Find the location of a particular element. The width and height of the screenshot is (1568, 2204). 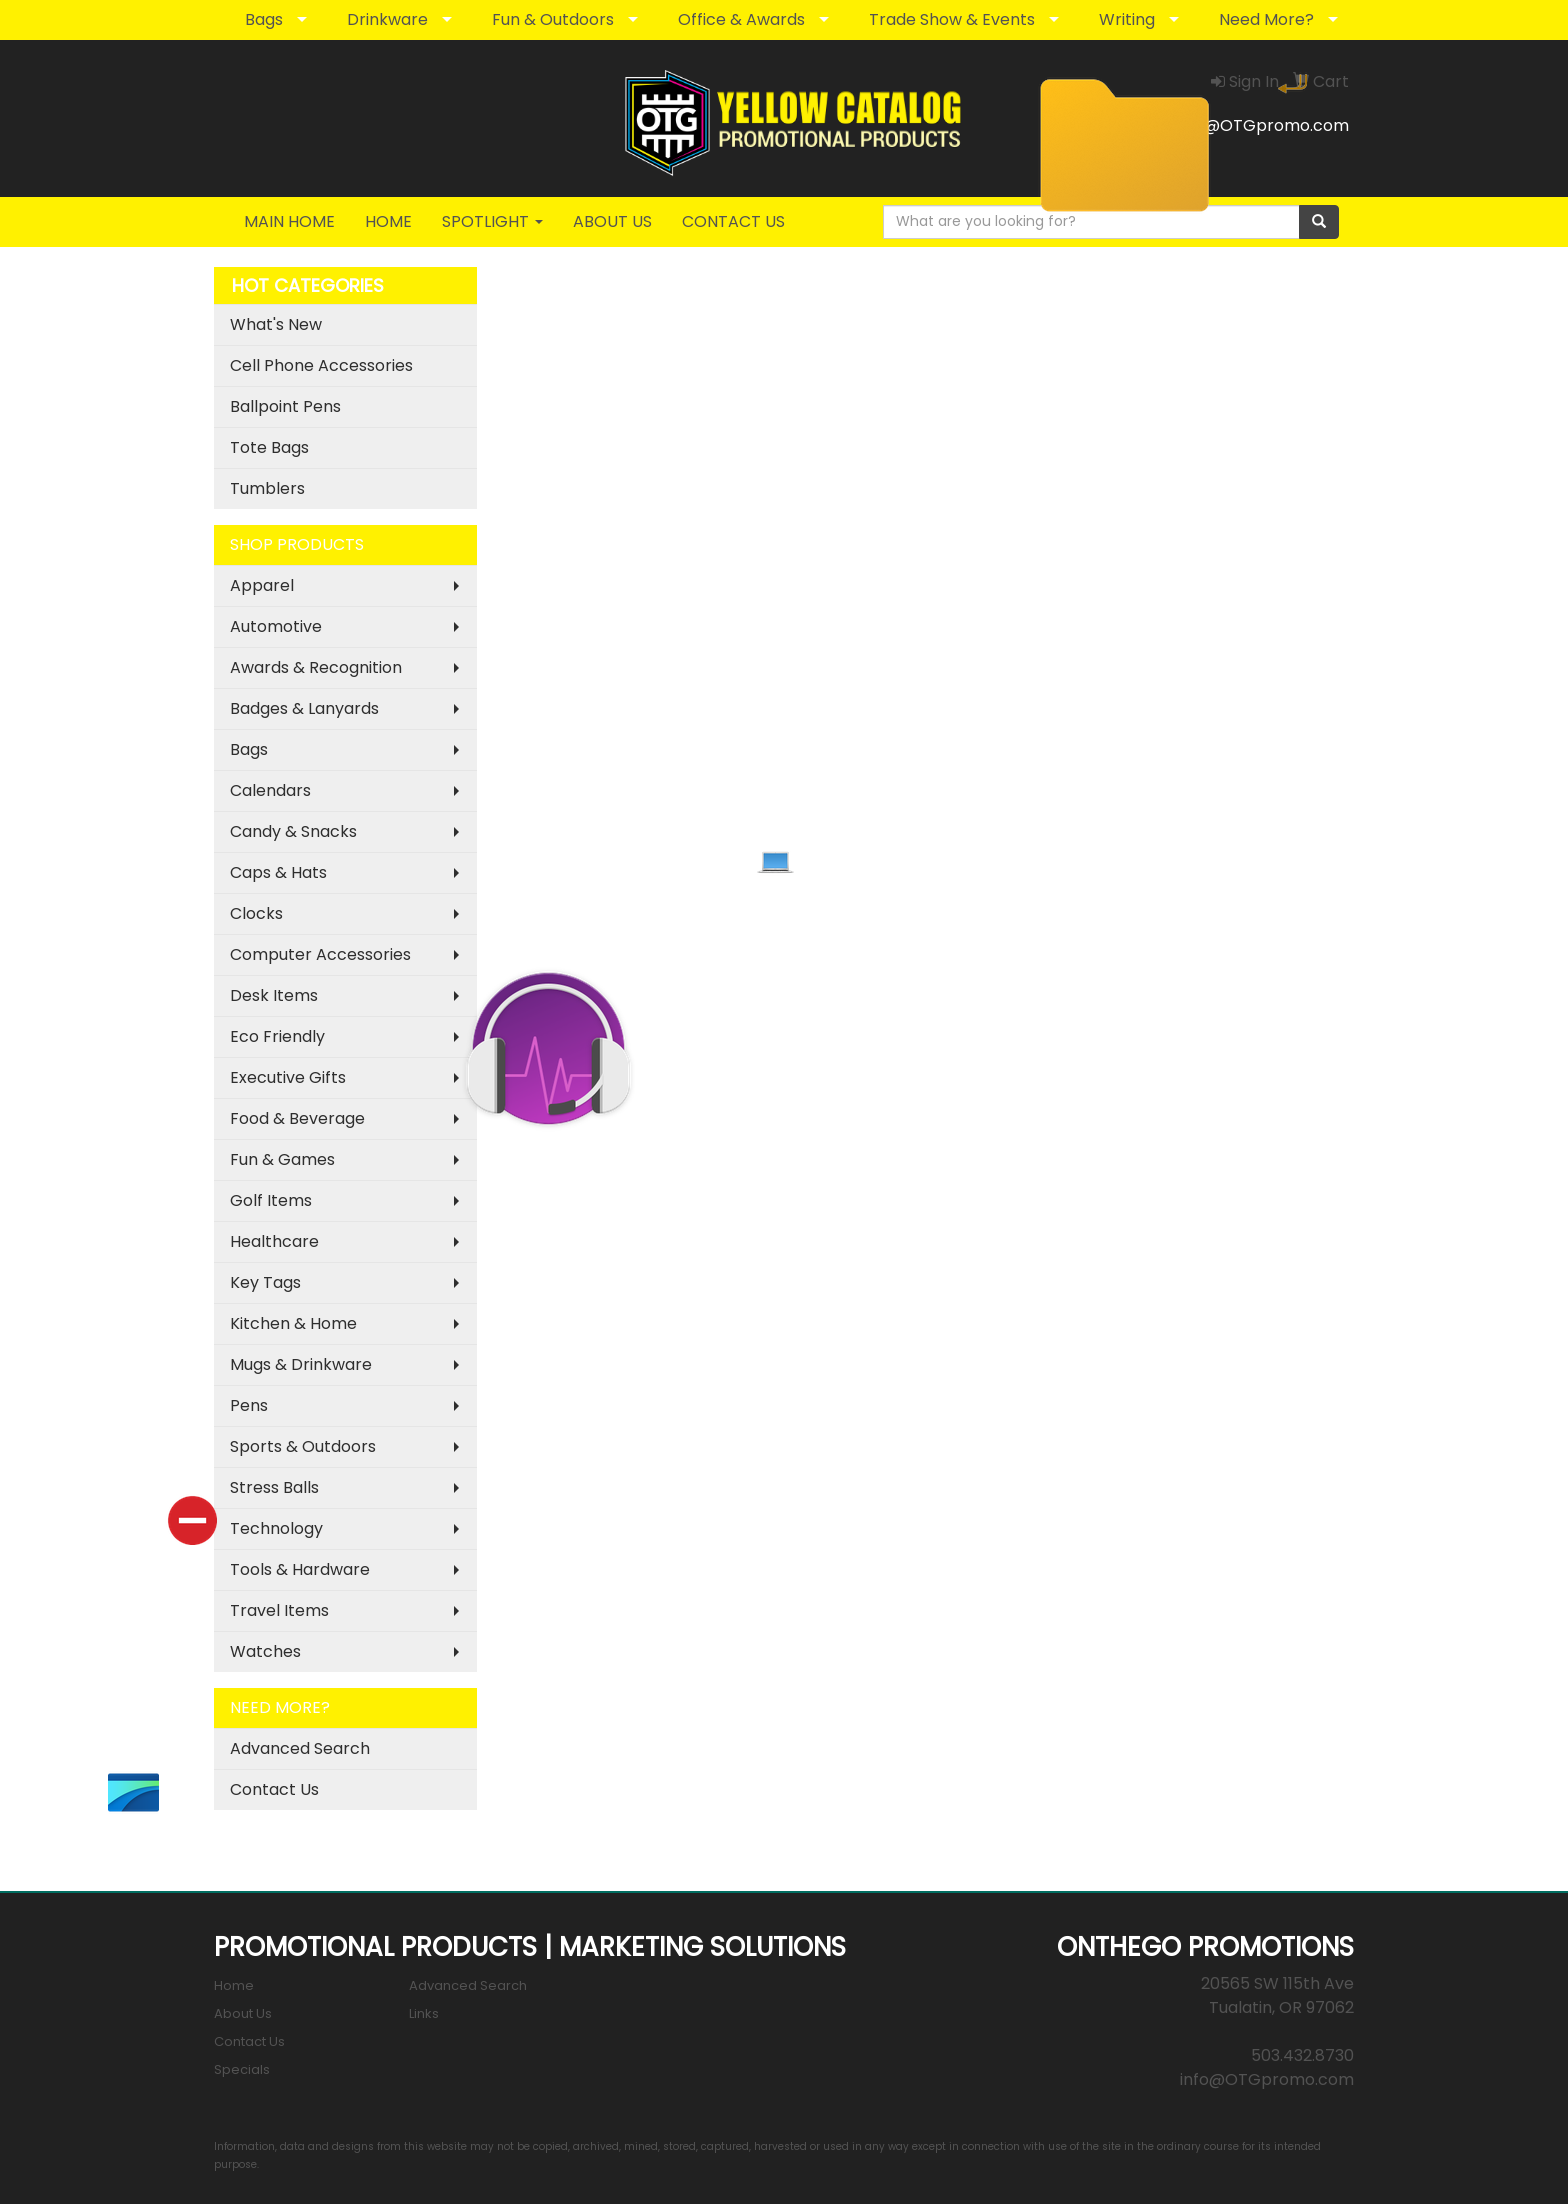

reply to all recipients of an email is located at coordinates (1292, 82).